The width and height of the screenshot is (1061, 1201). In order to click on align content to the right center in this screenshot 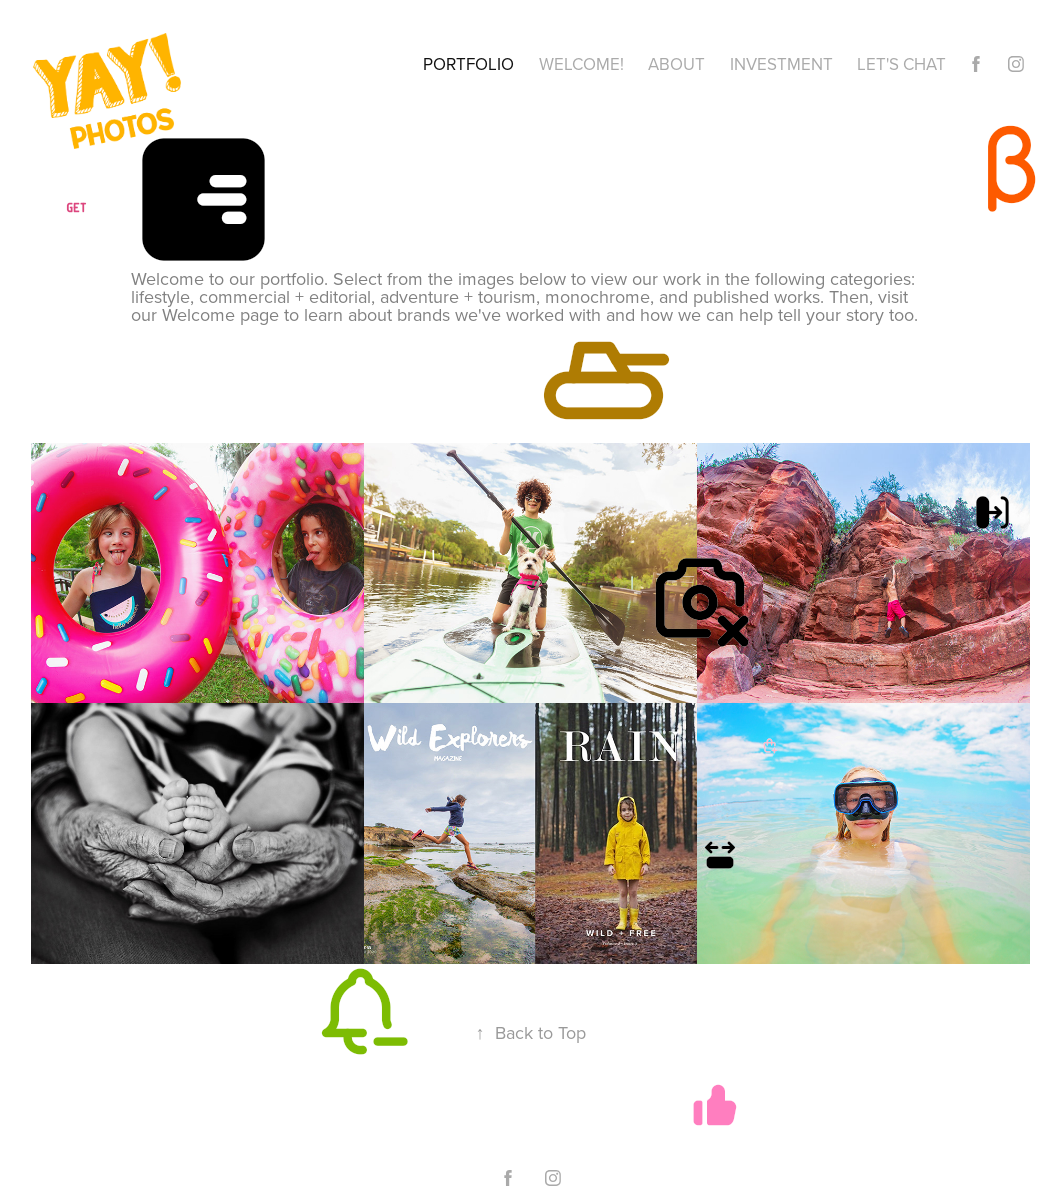, I will do `click(203, 199)`.